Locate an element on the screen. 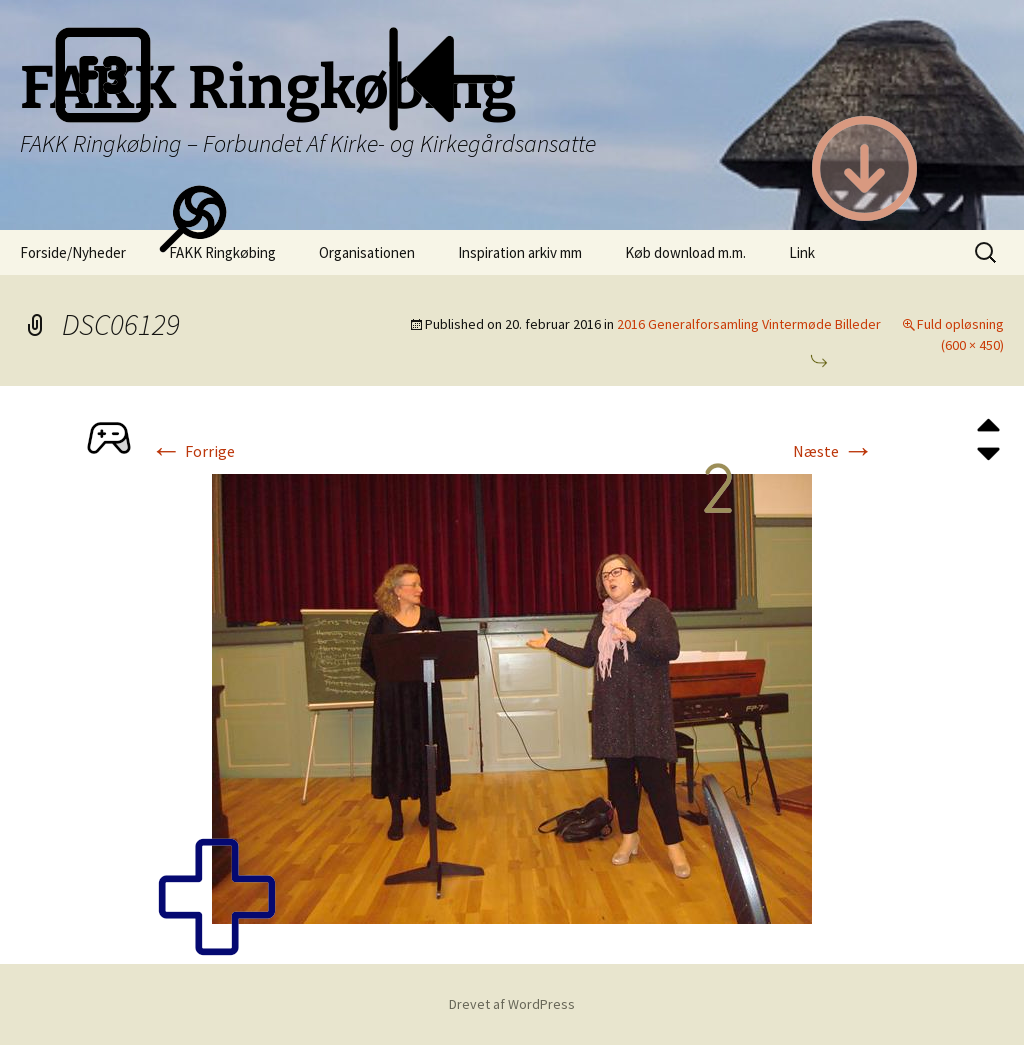  access health or medical features is located at coordinates (217, 897).